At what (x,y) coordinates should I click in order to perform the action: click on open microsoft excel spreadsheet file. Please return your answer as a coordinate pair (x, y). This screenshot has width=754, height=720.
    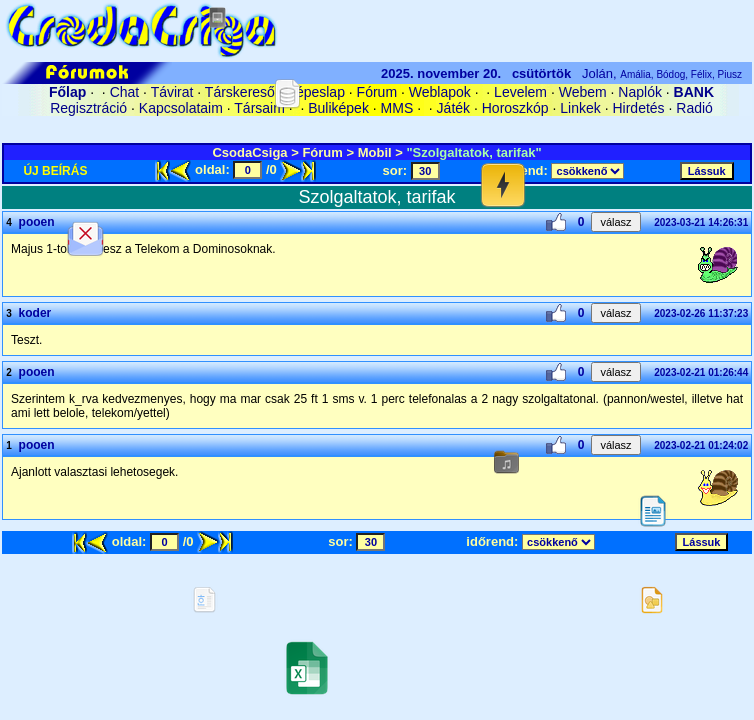
    Looking at the image, I should click on (307, 668).